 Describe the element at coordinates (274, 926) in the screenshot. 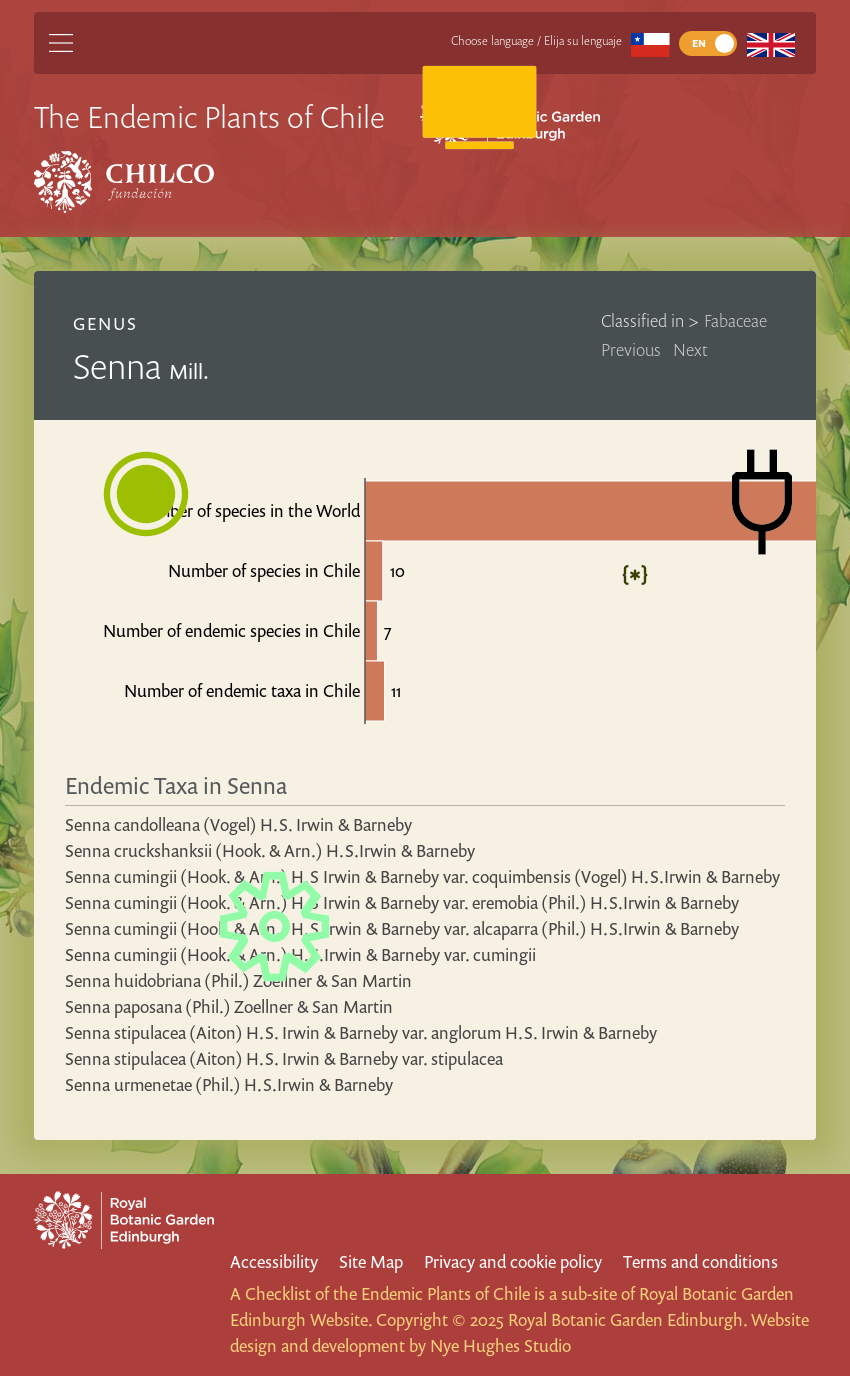

I see `access settings or preferences` at that location.